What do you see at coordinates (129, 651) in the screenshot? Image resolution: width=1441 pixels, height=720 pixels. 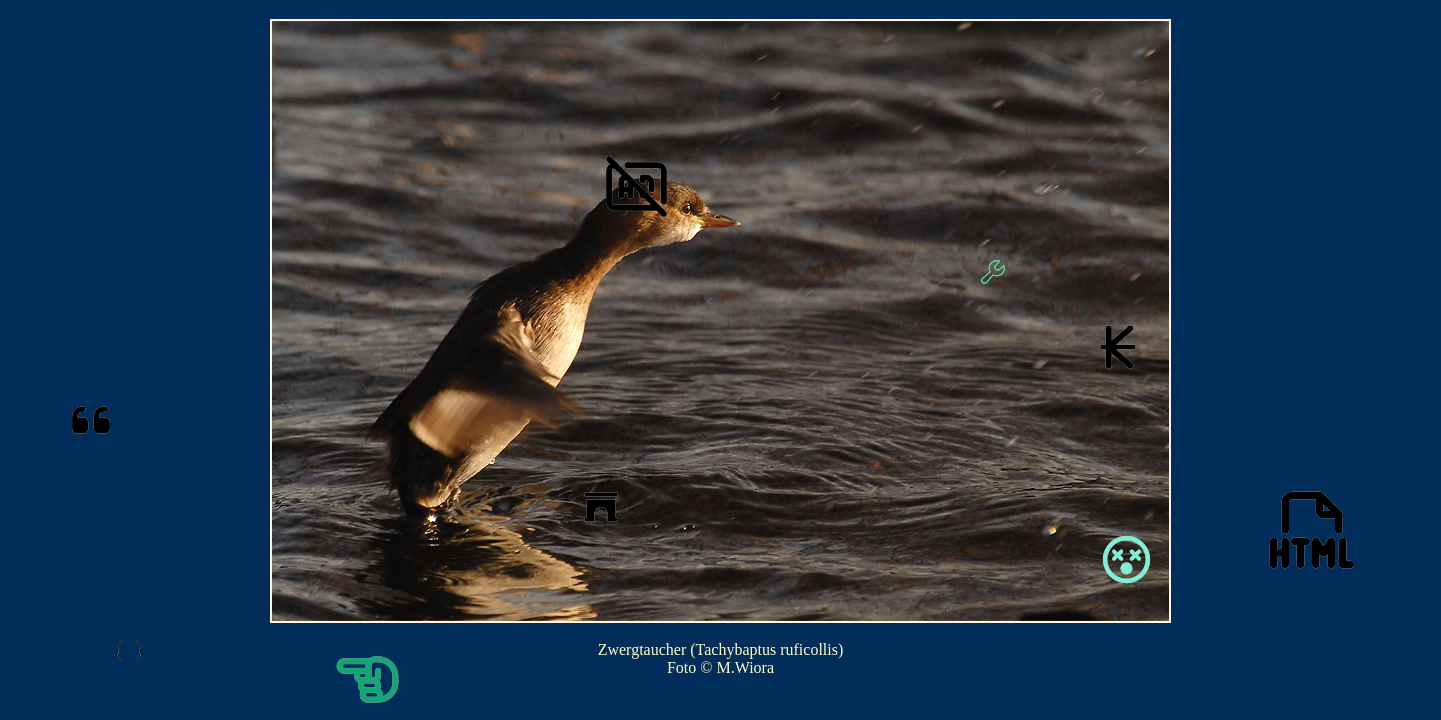 I see `insert parentheses in text or code` at bounding box center [129, 651].